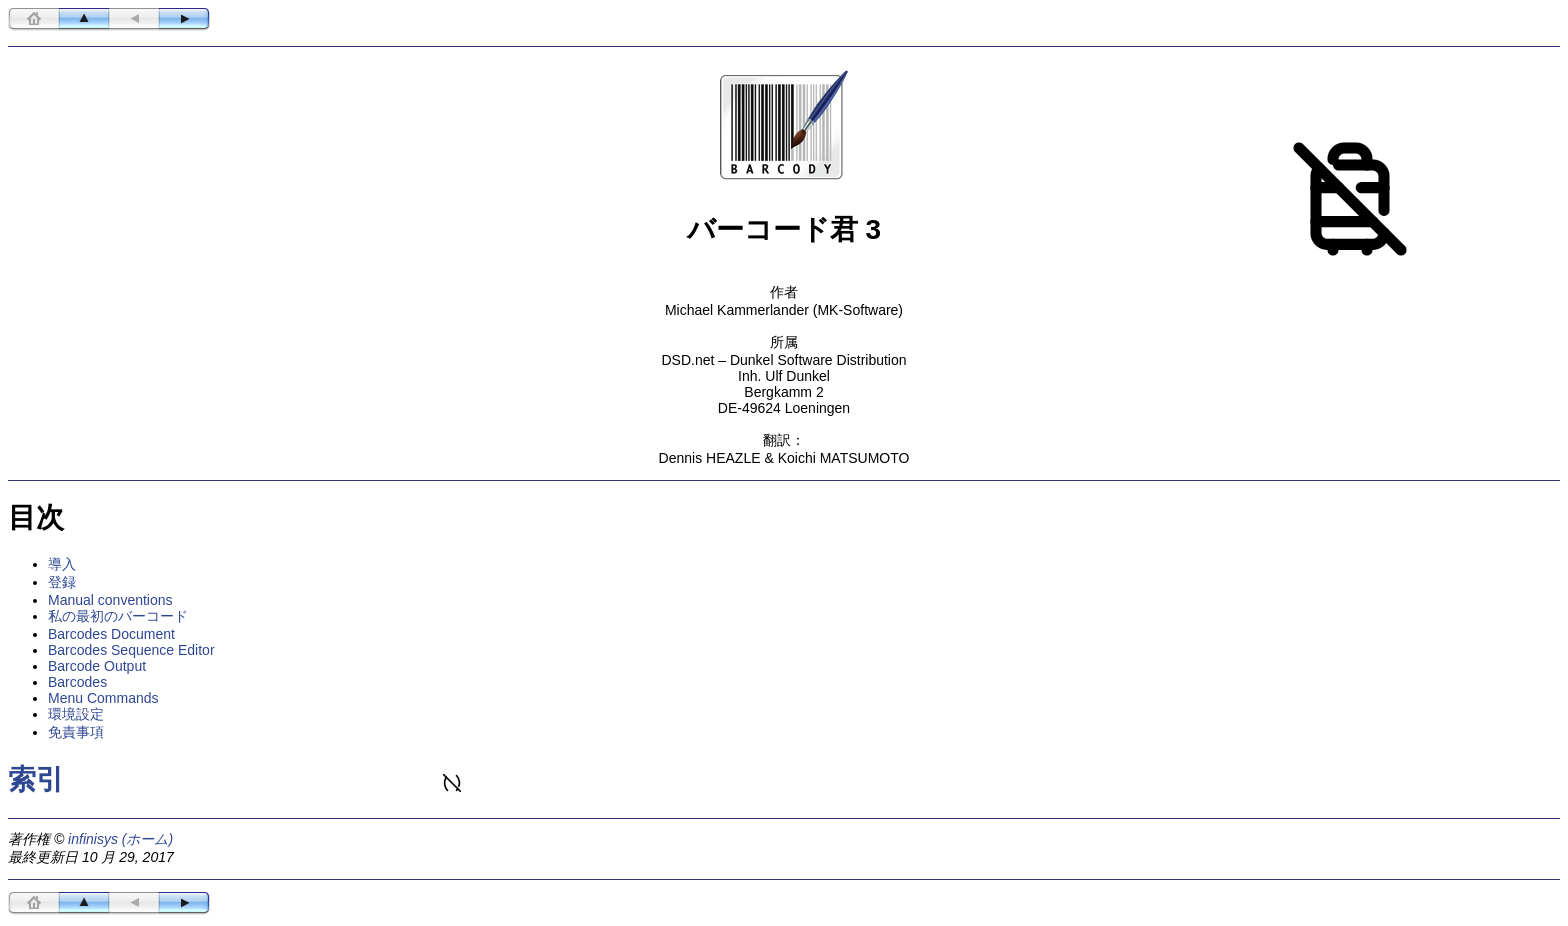 Image resolution: width=1568 pixels, height=926 pixels. What do you see at coordinates (1350, 199) in the screenshot?
I see `no luggage allowed` at bounding box center [1350, 199].